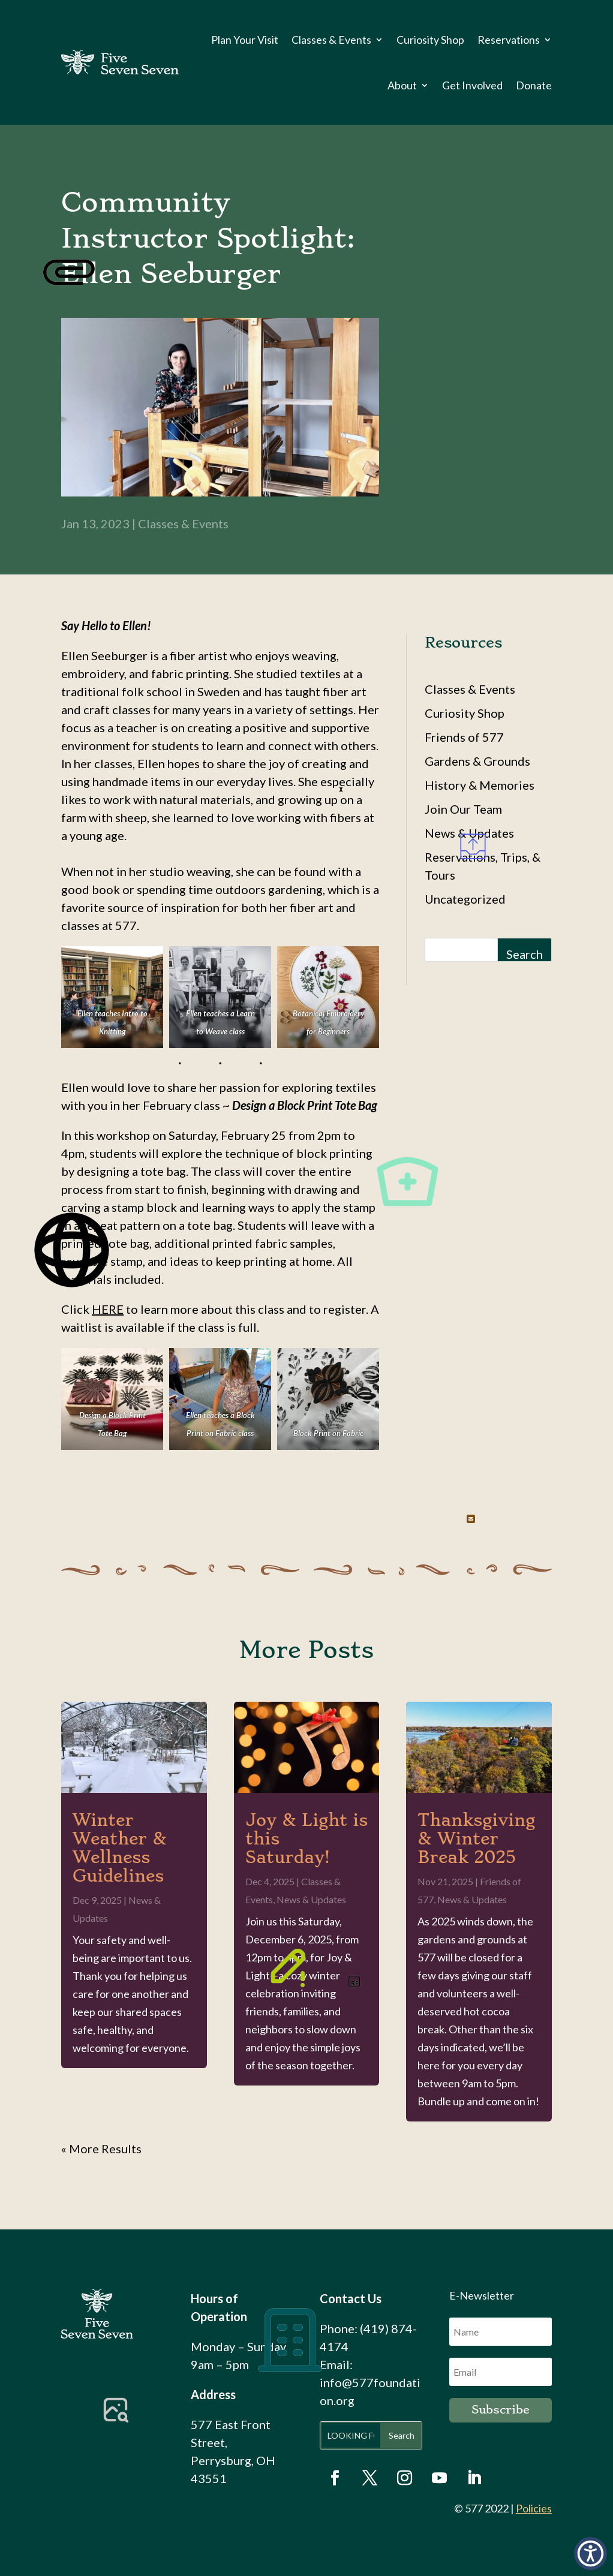  What do you see at coordinates (473, 846) in the screenshot?
I see `upload file from inbox or tray` at bounding box center [473, 846].